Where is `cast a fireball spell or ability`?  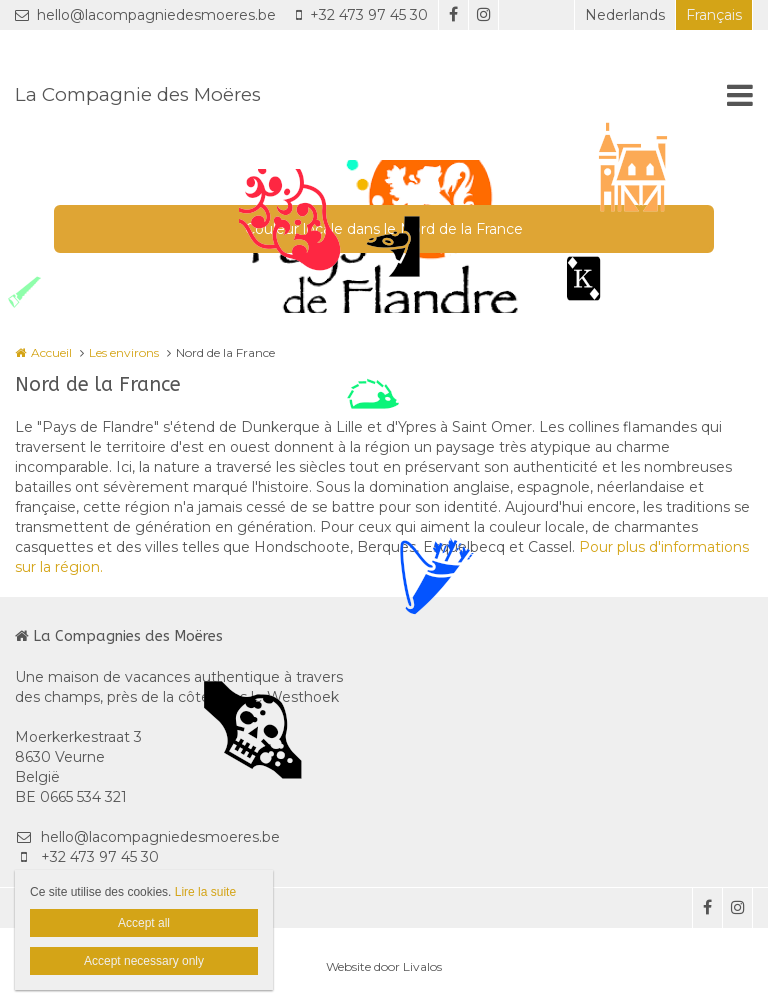
cast a fireball spell or ability is located at coordinates (289, 219).